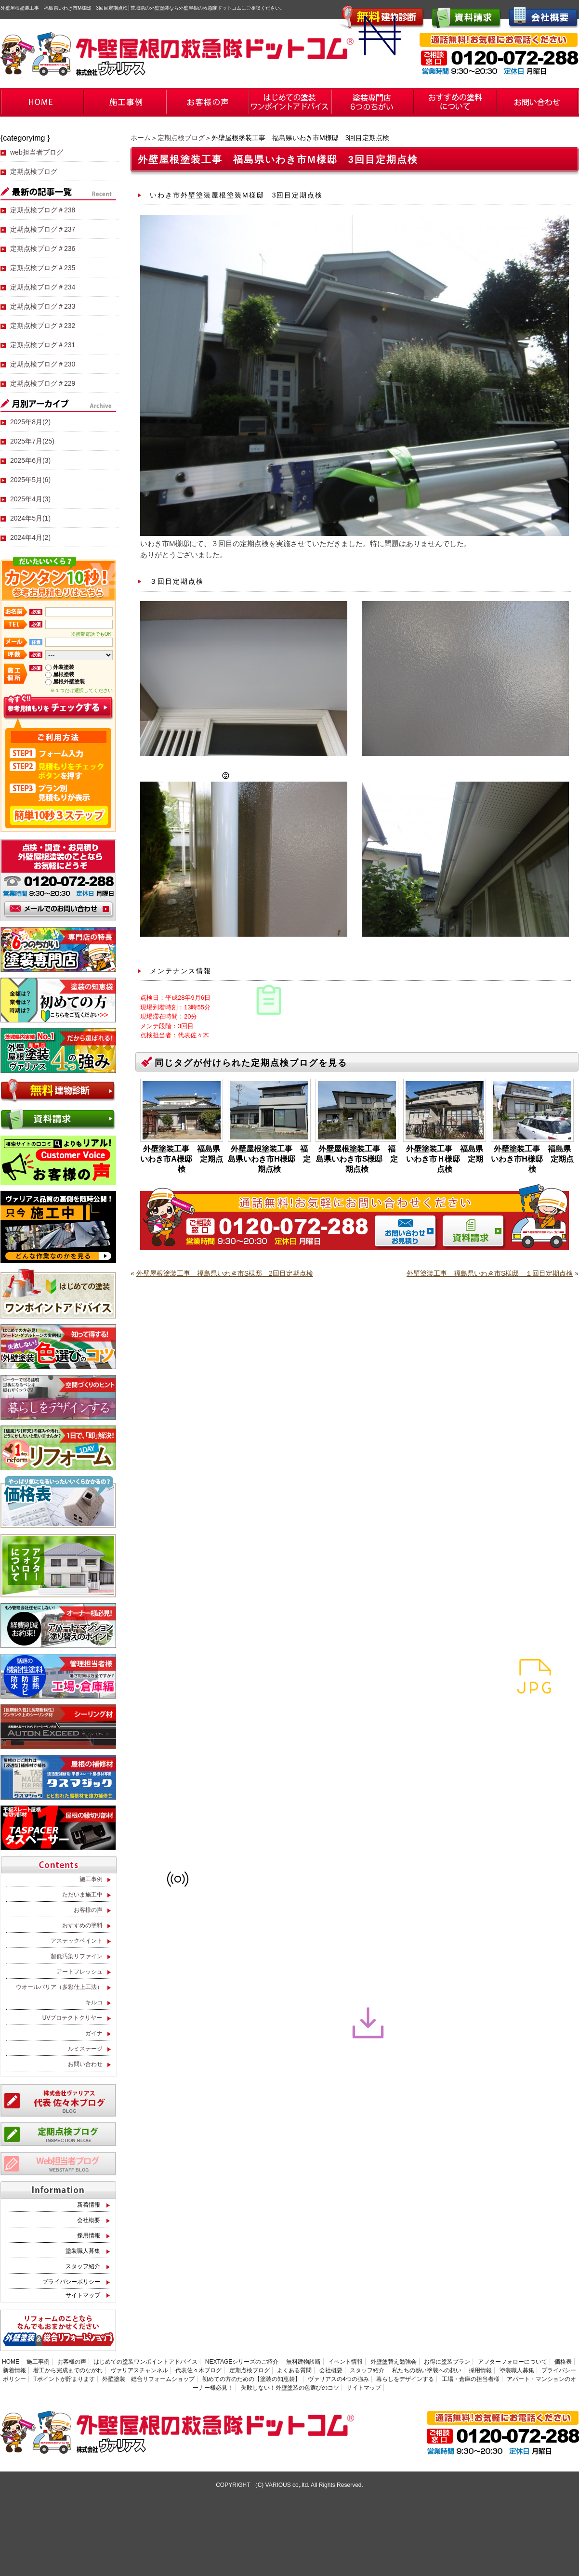  What do you see at coordinates (178, 1879) in the screenshot?
I see `start a live broadcast or stream` at bounding box center [178, 1879].